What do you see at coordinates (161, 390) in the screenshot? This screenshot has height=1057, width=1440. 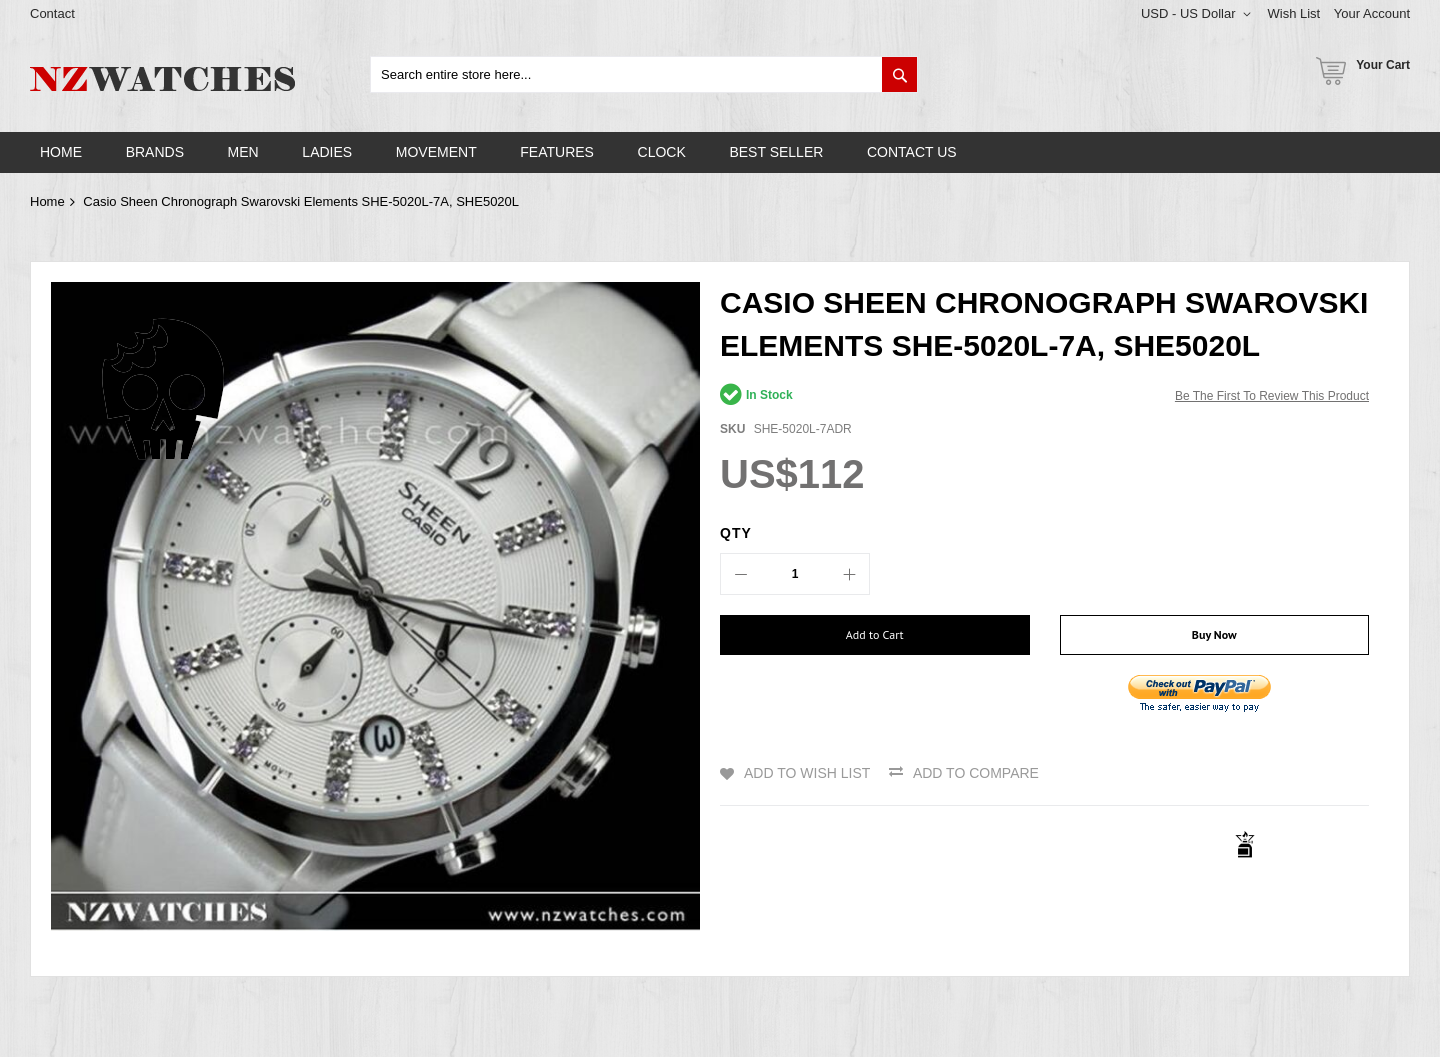 I see `indicates a defeated enemy or death state` at bounding box center [161, 390].